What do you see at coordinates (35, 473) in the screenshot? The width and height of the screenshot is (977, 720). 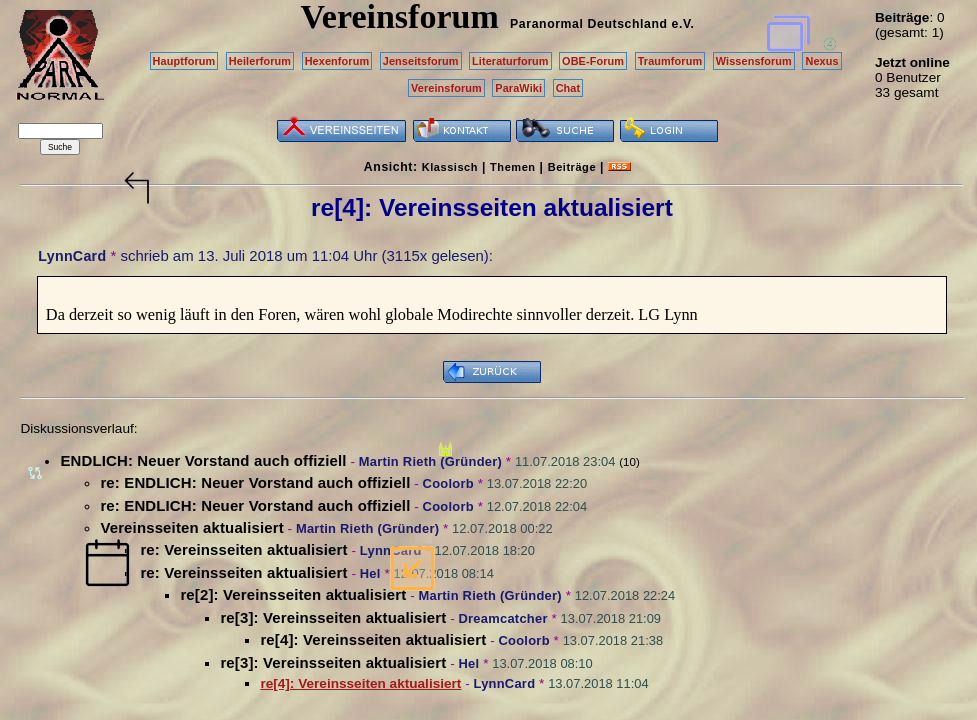 I see `view code changes between versions` at bounding box center [35, 473].